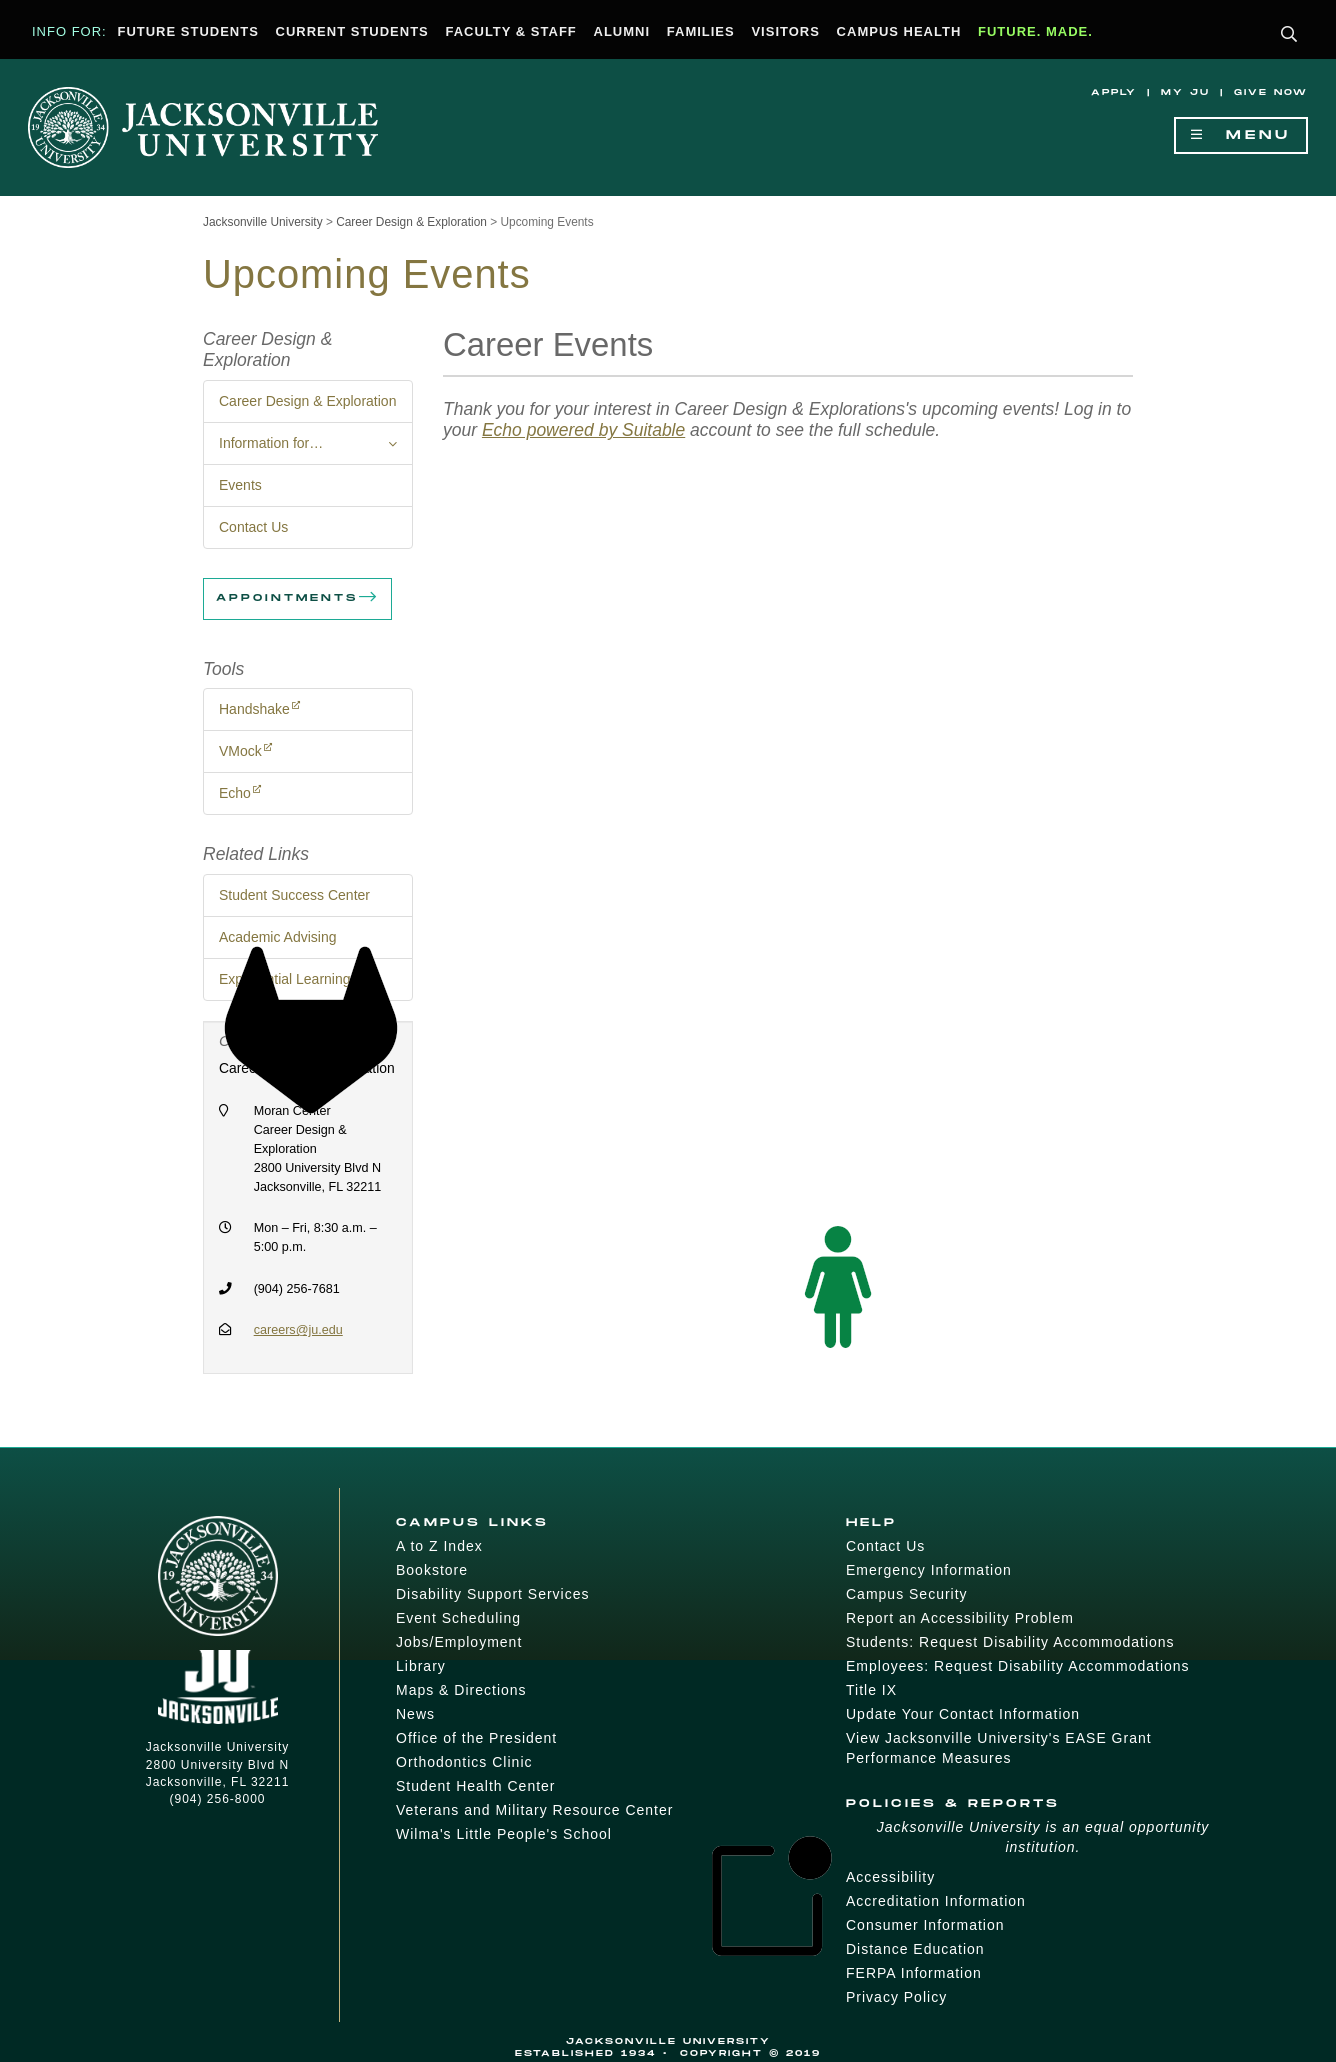  I want to click on select female gender option, so click(838, 1287).